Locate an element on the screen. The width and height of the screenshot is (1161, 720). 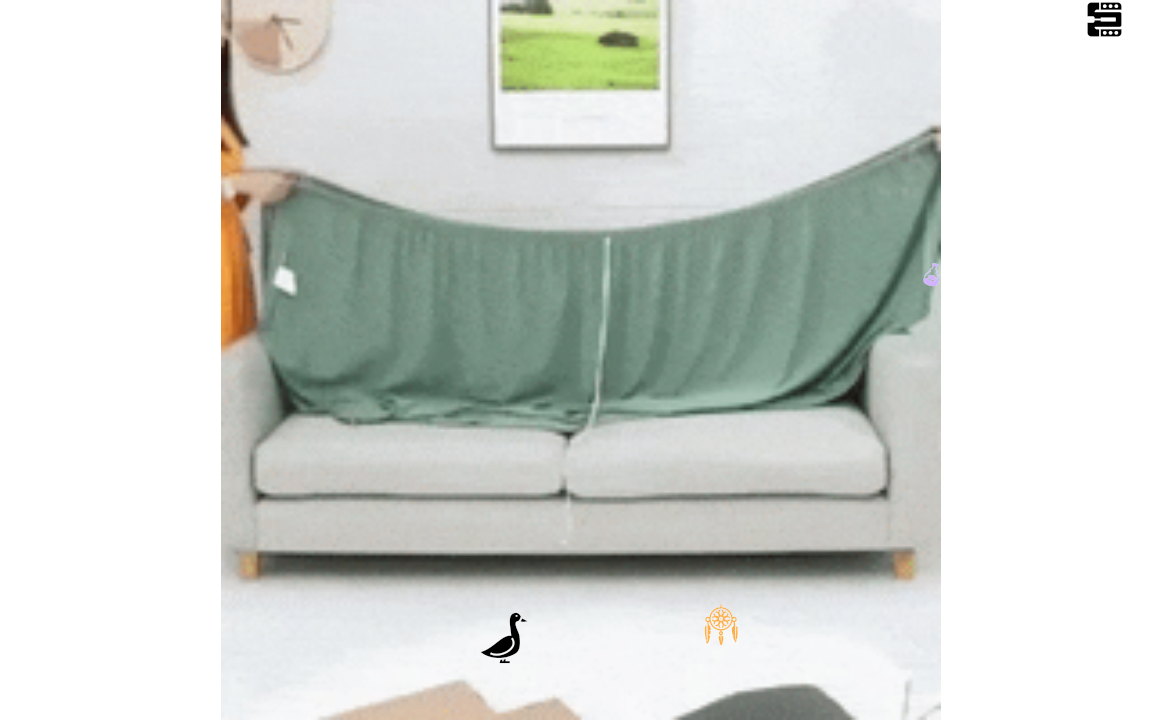
select a potion or consumable item is located at coordinates (932, 274).